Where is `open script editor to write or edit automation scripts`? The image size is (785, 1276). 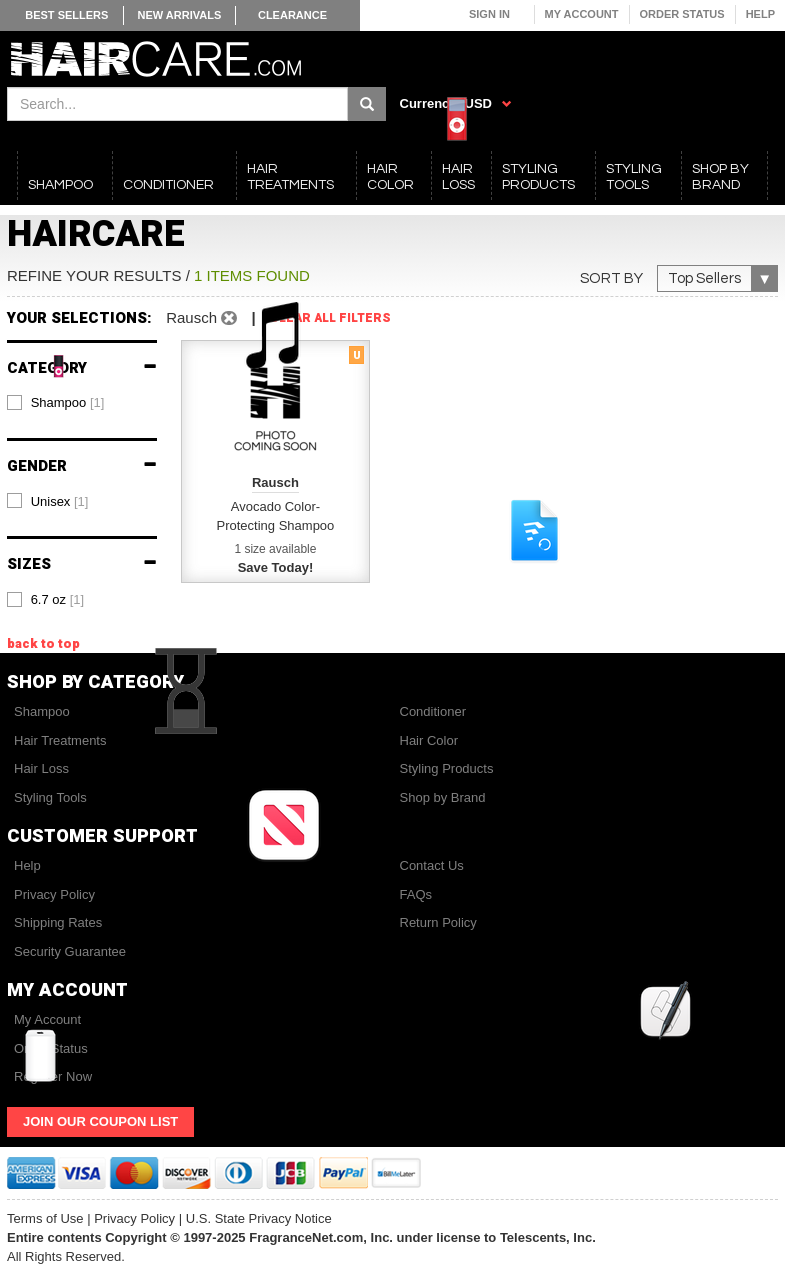 open script editor to write or edit automation scripts is located at coordinates (665, 1011).